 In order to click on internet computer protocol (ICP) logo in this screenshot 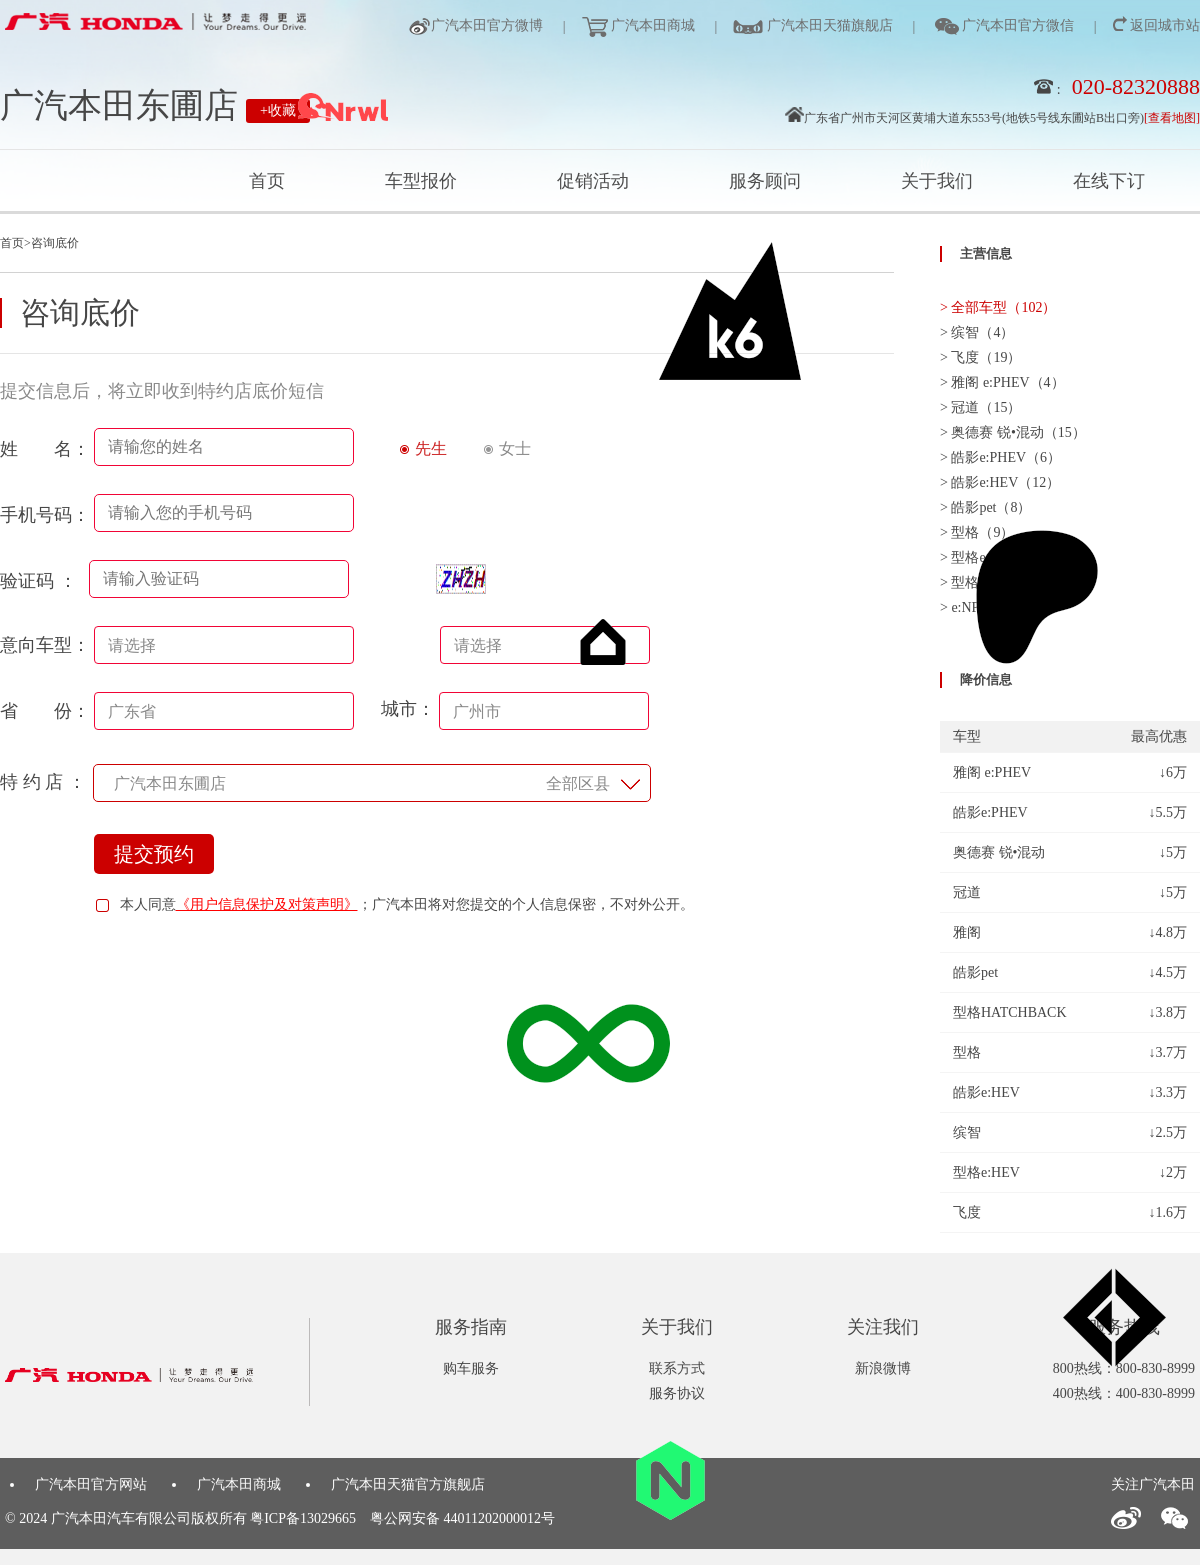, I will do `click(588, 1043)`.